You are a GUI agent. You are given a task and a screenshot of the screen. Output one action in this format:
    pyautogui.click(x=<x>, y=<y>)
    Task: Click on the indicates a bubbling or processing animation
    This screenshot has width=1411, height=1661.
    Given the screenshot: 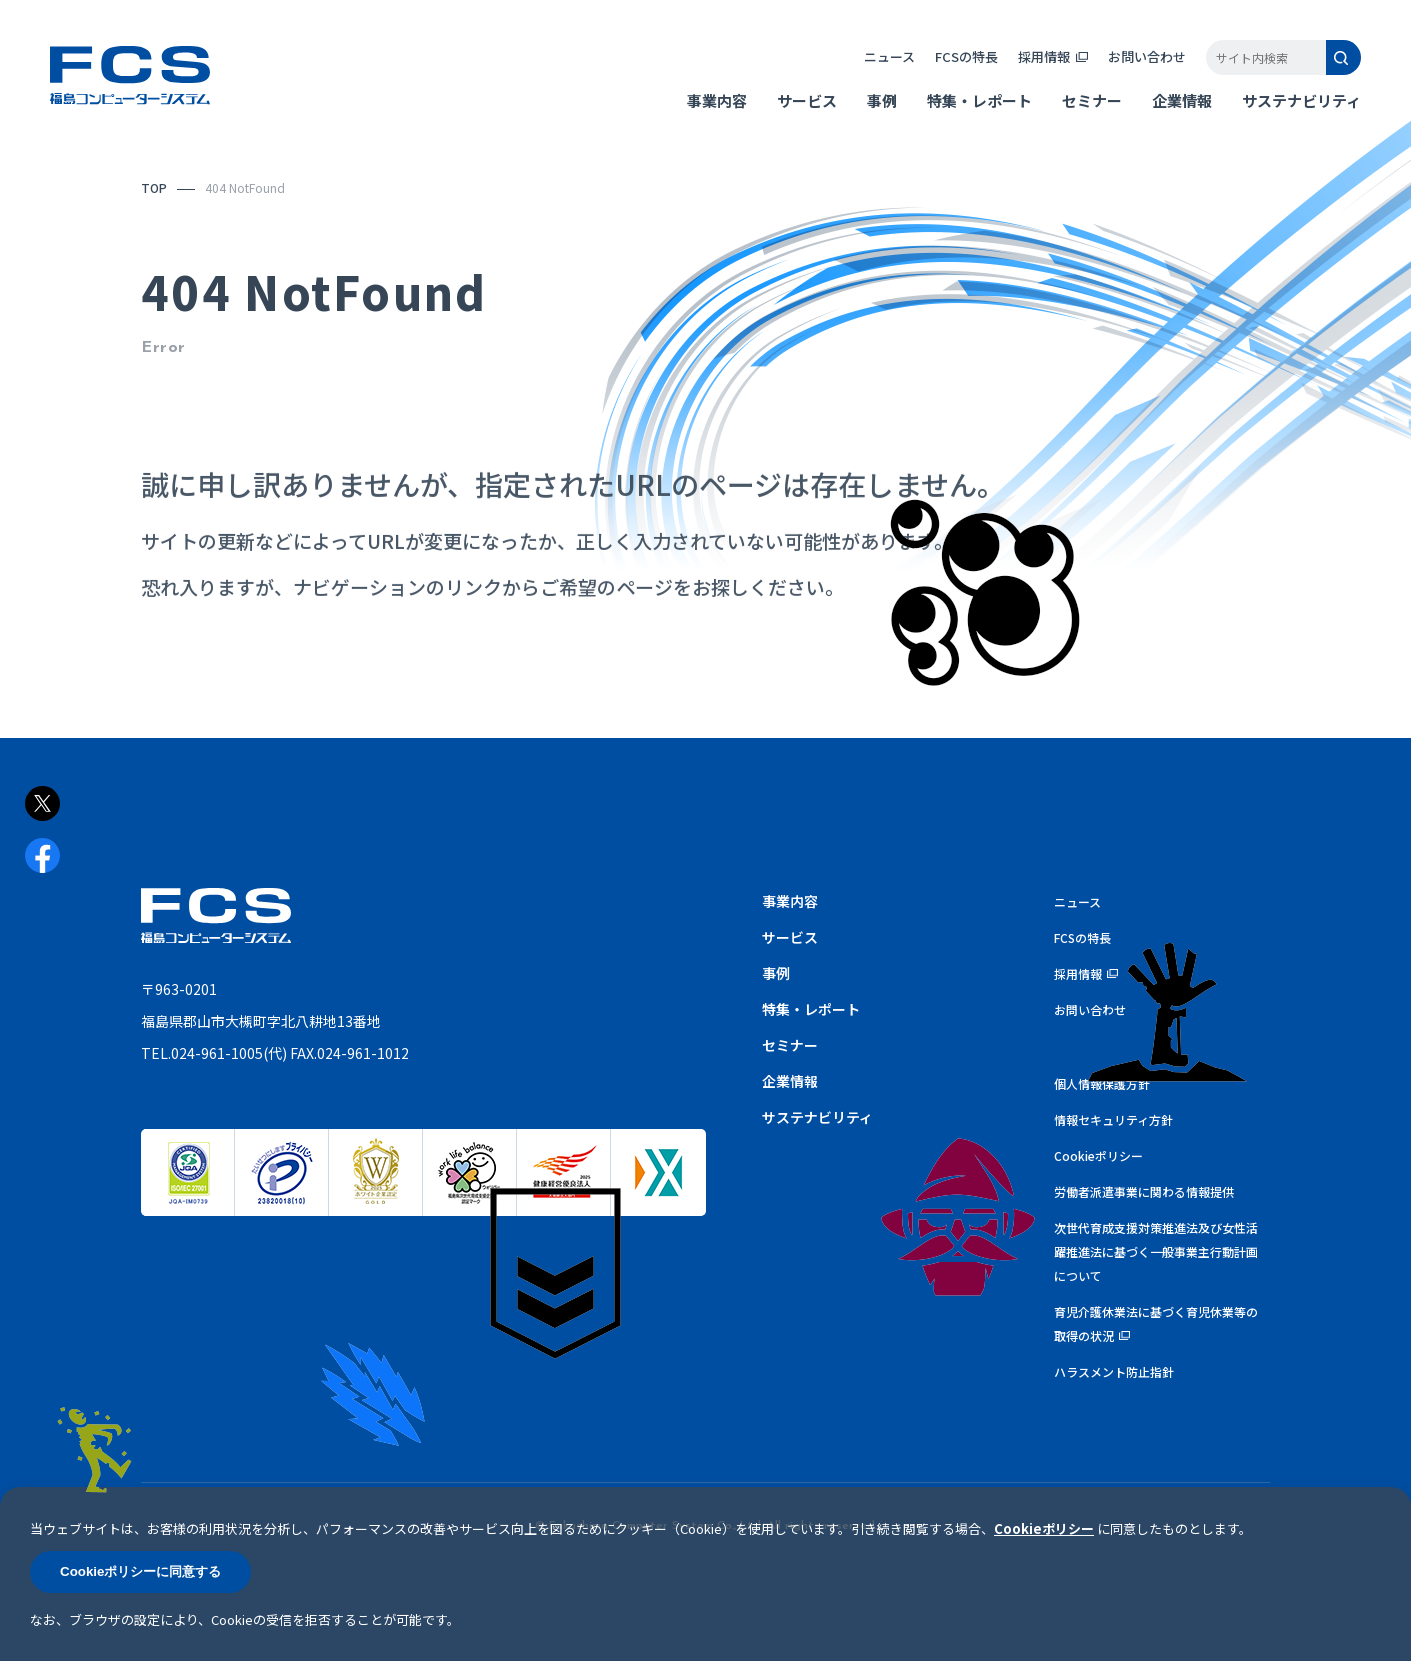 What is the action you would take?
    pyautogui.click(x=985, y=592)
    